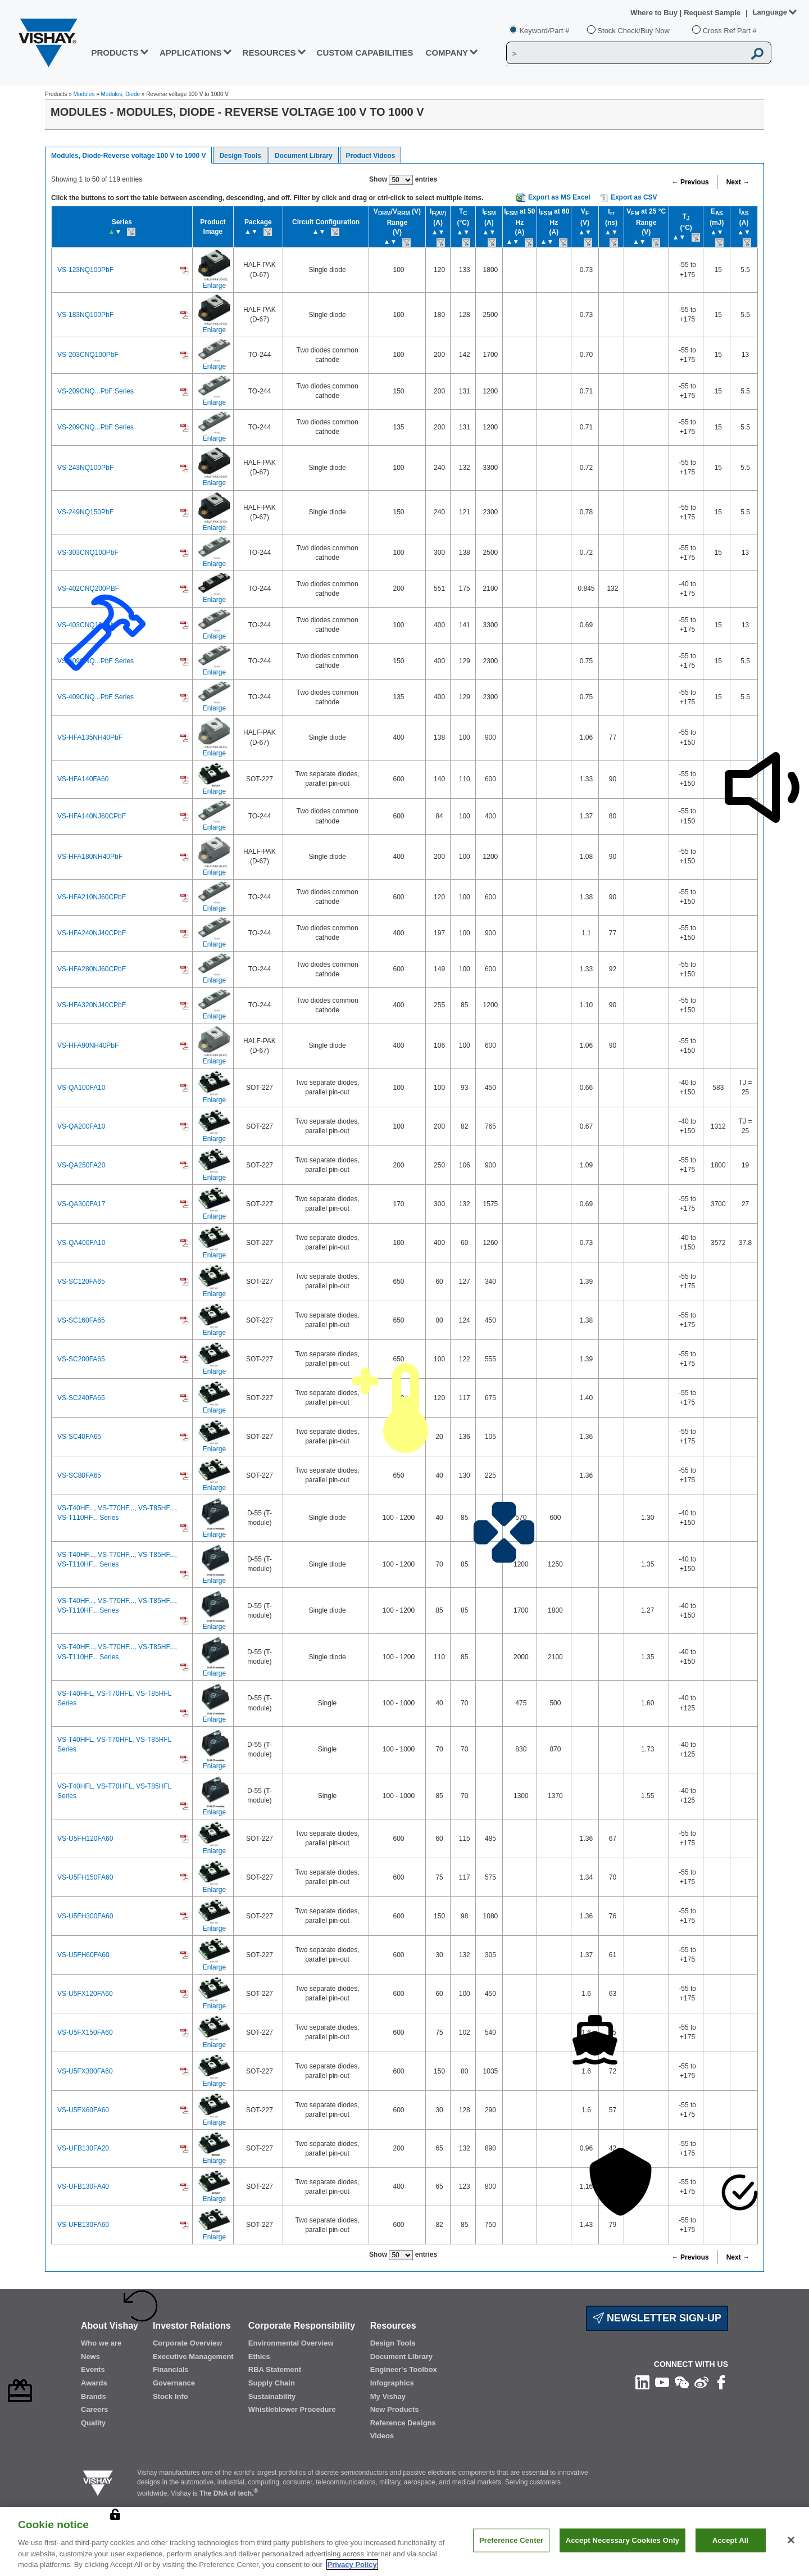 Image resolution: width=809 pixels, height=2576 pixels. What do you see at coordinates (397, 1408) in the screenshot?
I see `increase temperature setting` at bounding box center [397, 1408].